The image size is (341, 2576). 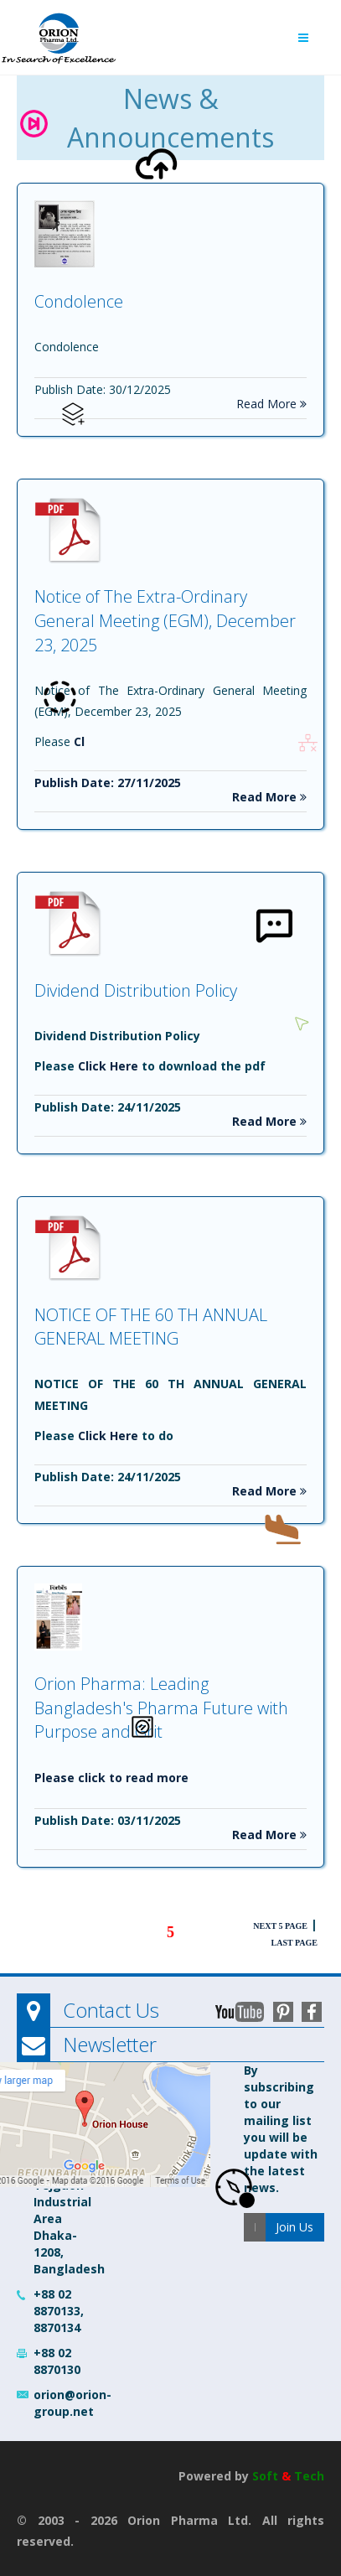 What do you see at coordinates (73, 414) in the screenshot?
I see `add a new layer to the stack` at bounding box center [73, 414].